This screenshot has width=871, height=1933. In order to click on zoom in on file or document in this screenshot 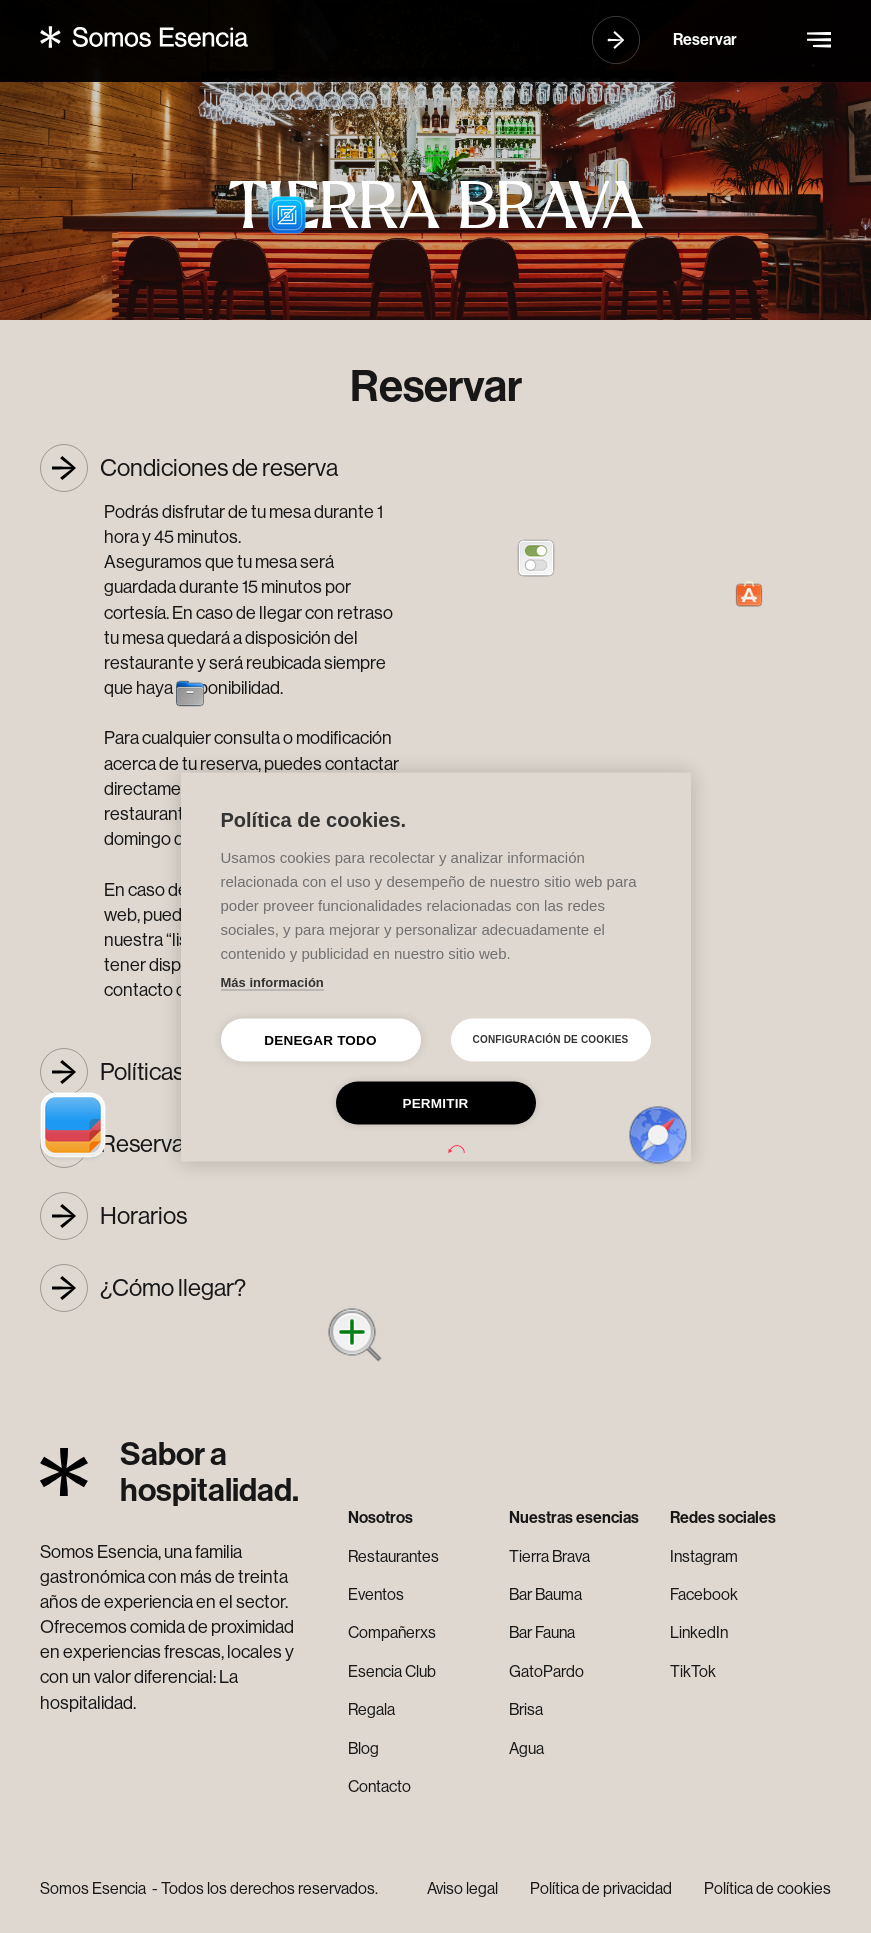, I will do `click(355, 1335)`.